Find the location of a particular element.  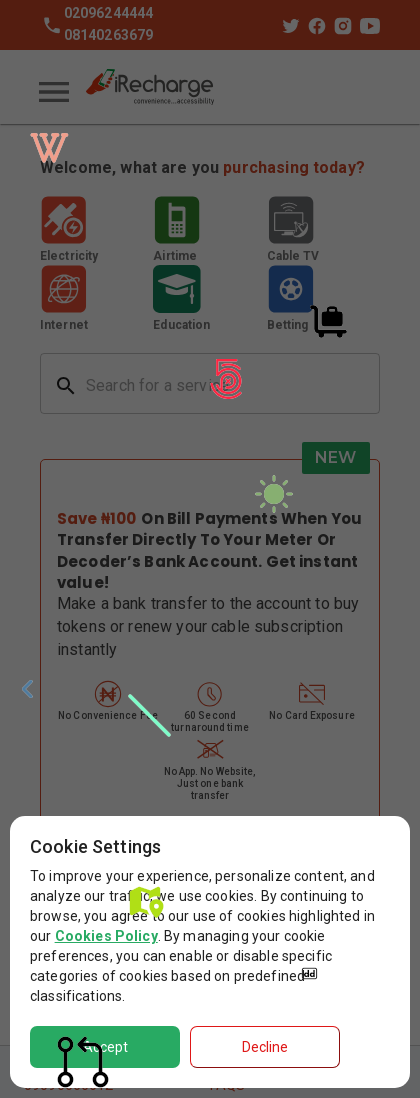

deploy dog logo - a deployment automation service is located at coordinates (309, 973).